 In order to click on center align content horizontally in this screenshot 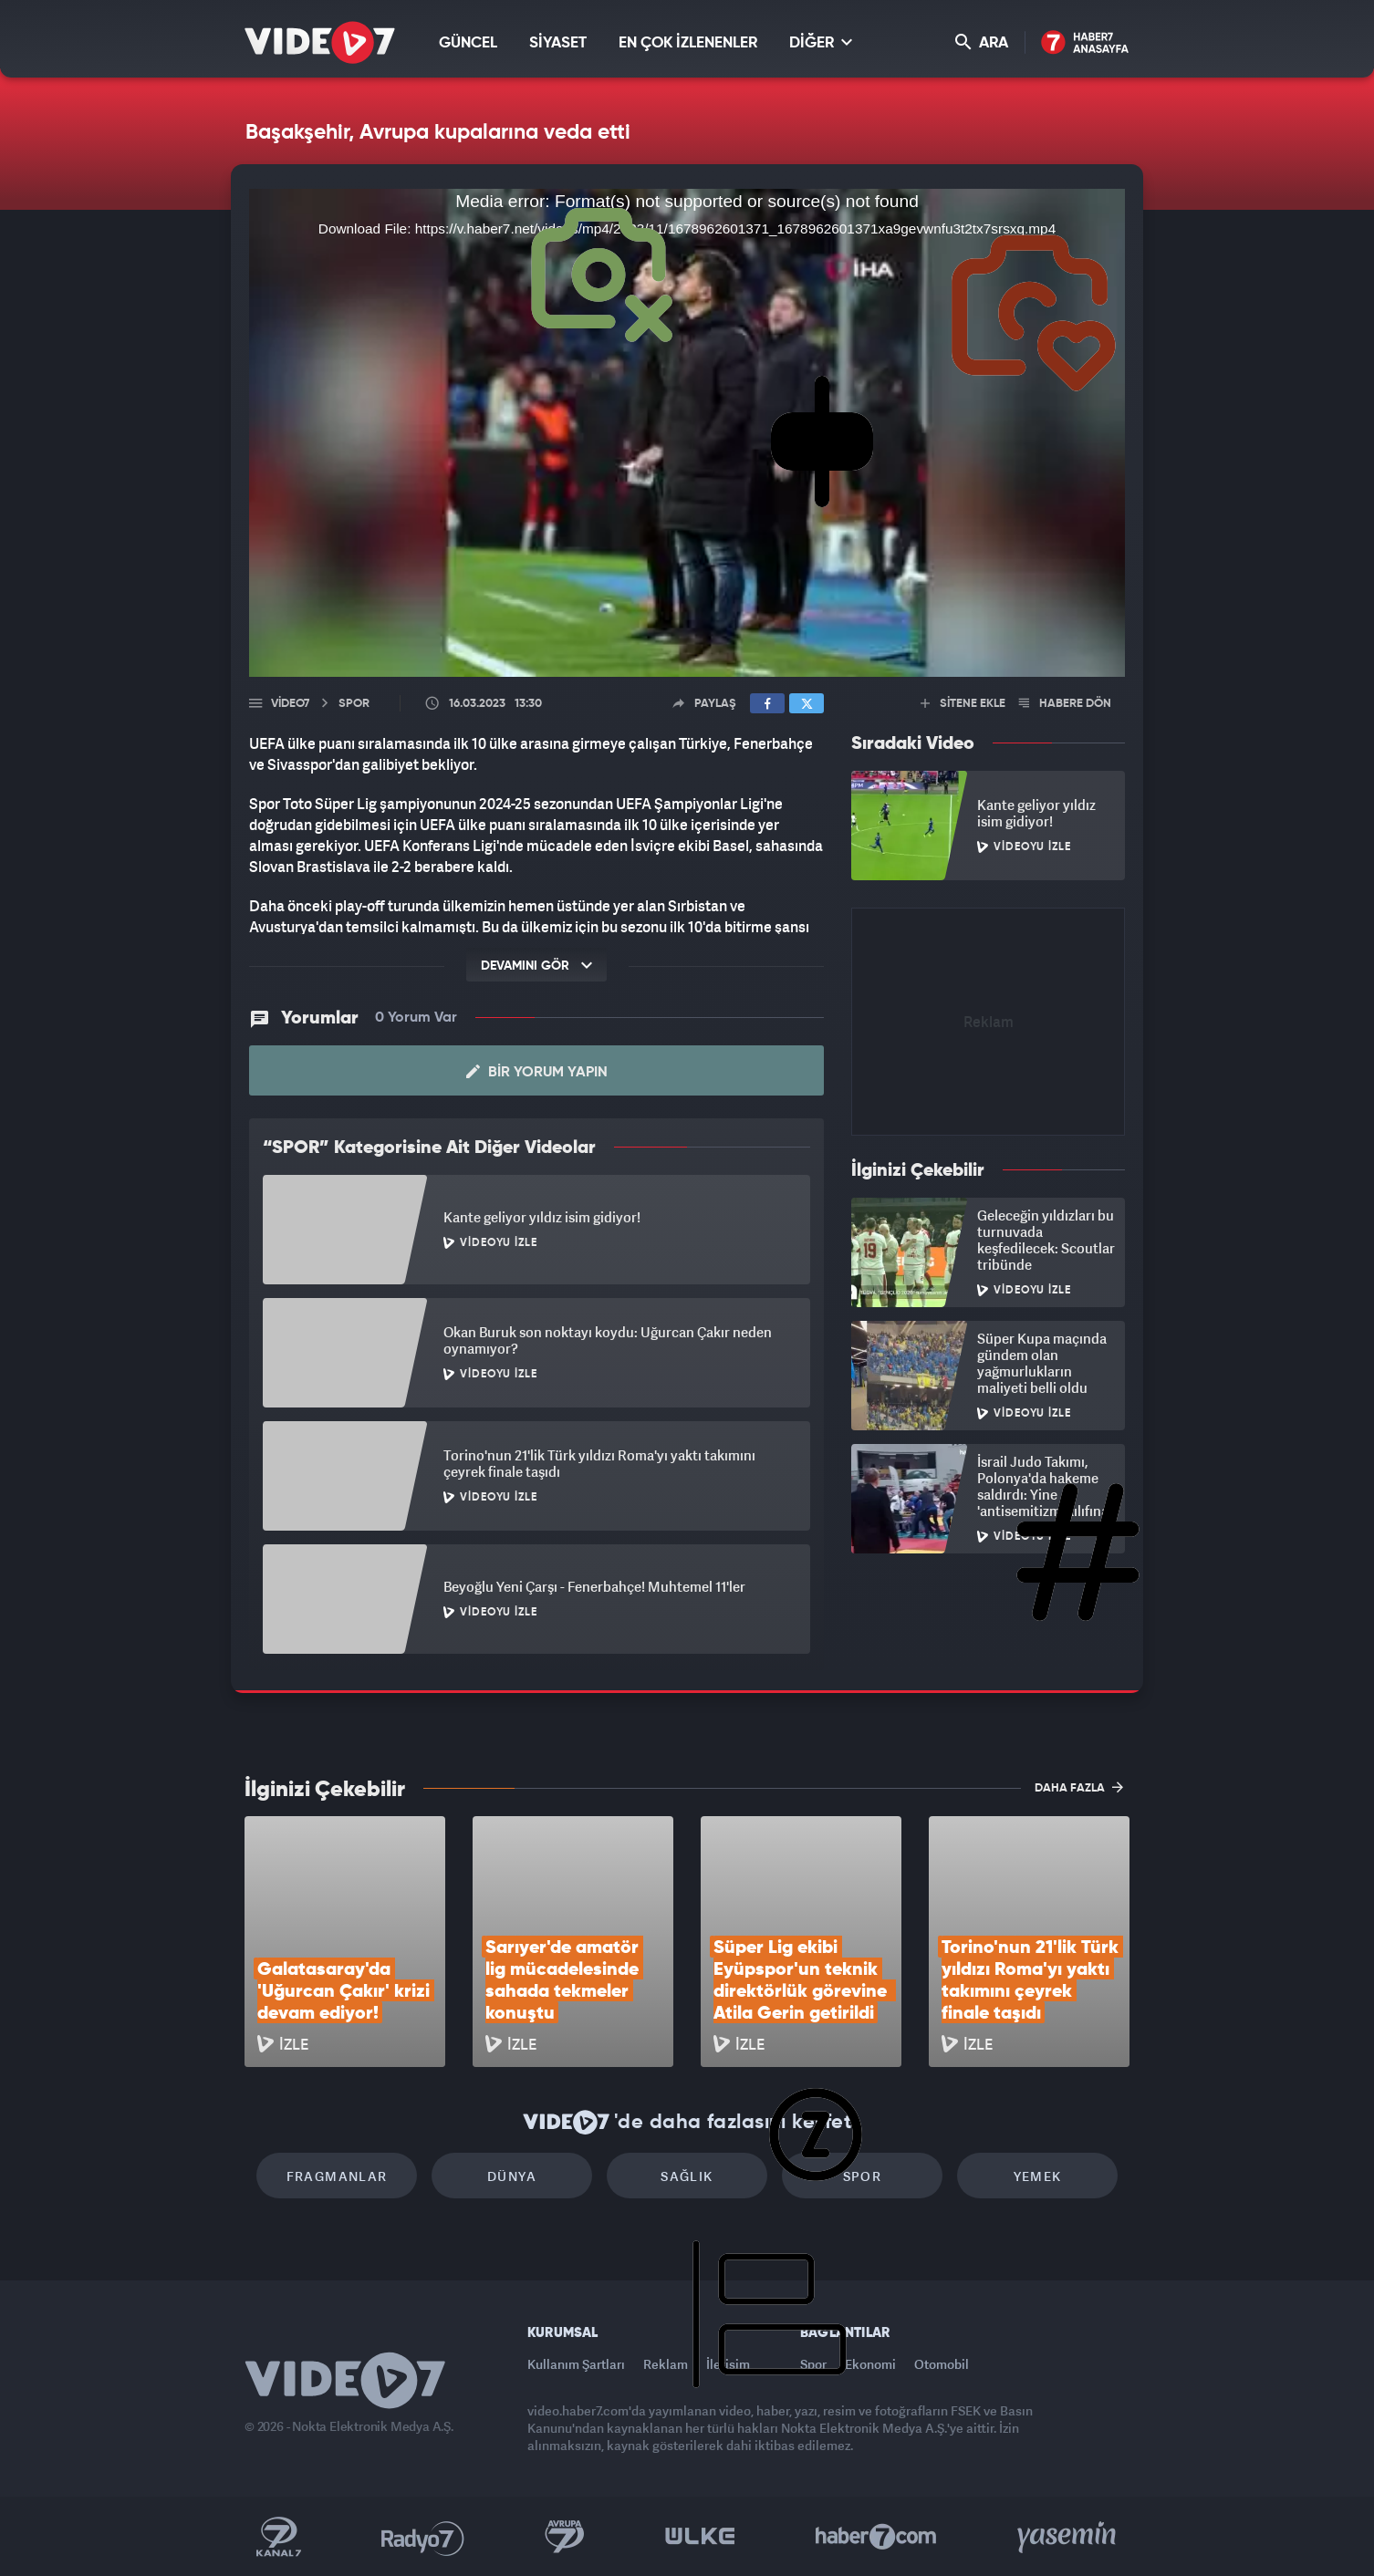, I will do `click(822, 441)`.